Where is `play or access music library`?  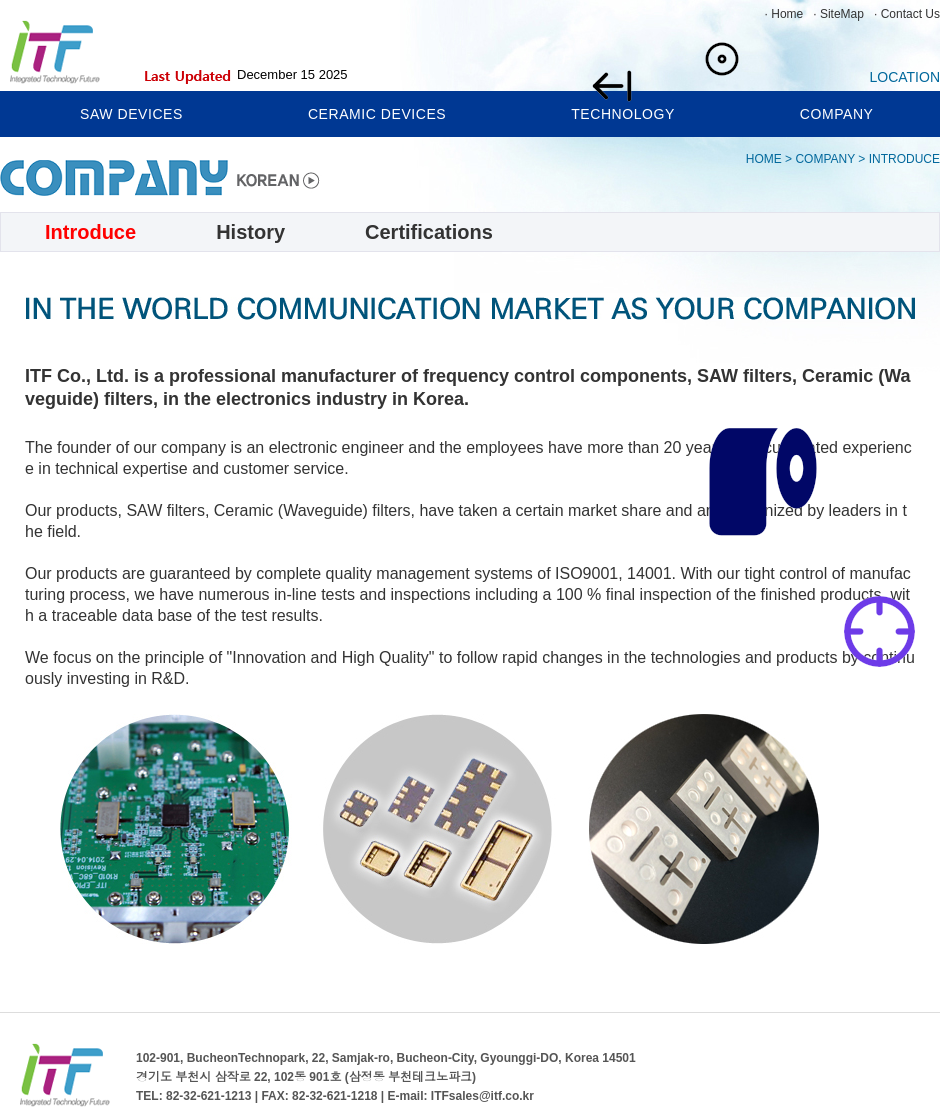
play or access music library is located at coordinates (722, 59).